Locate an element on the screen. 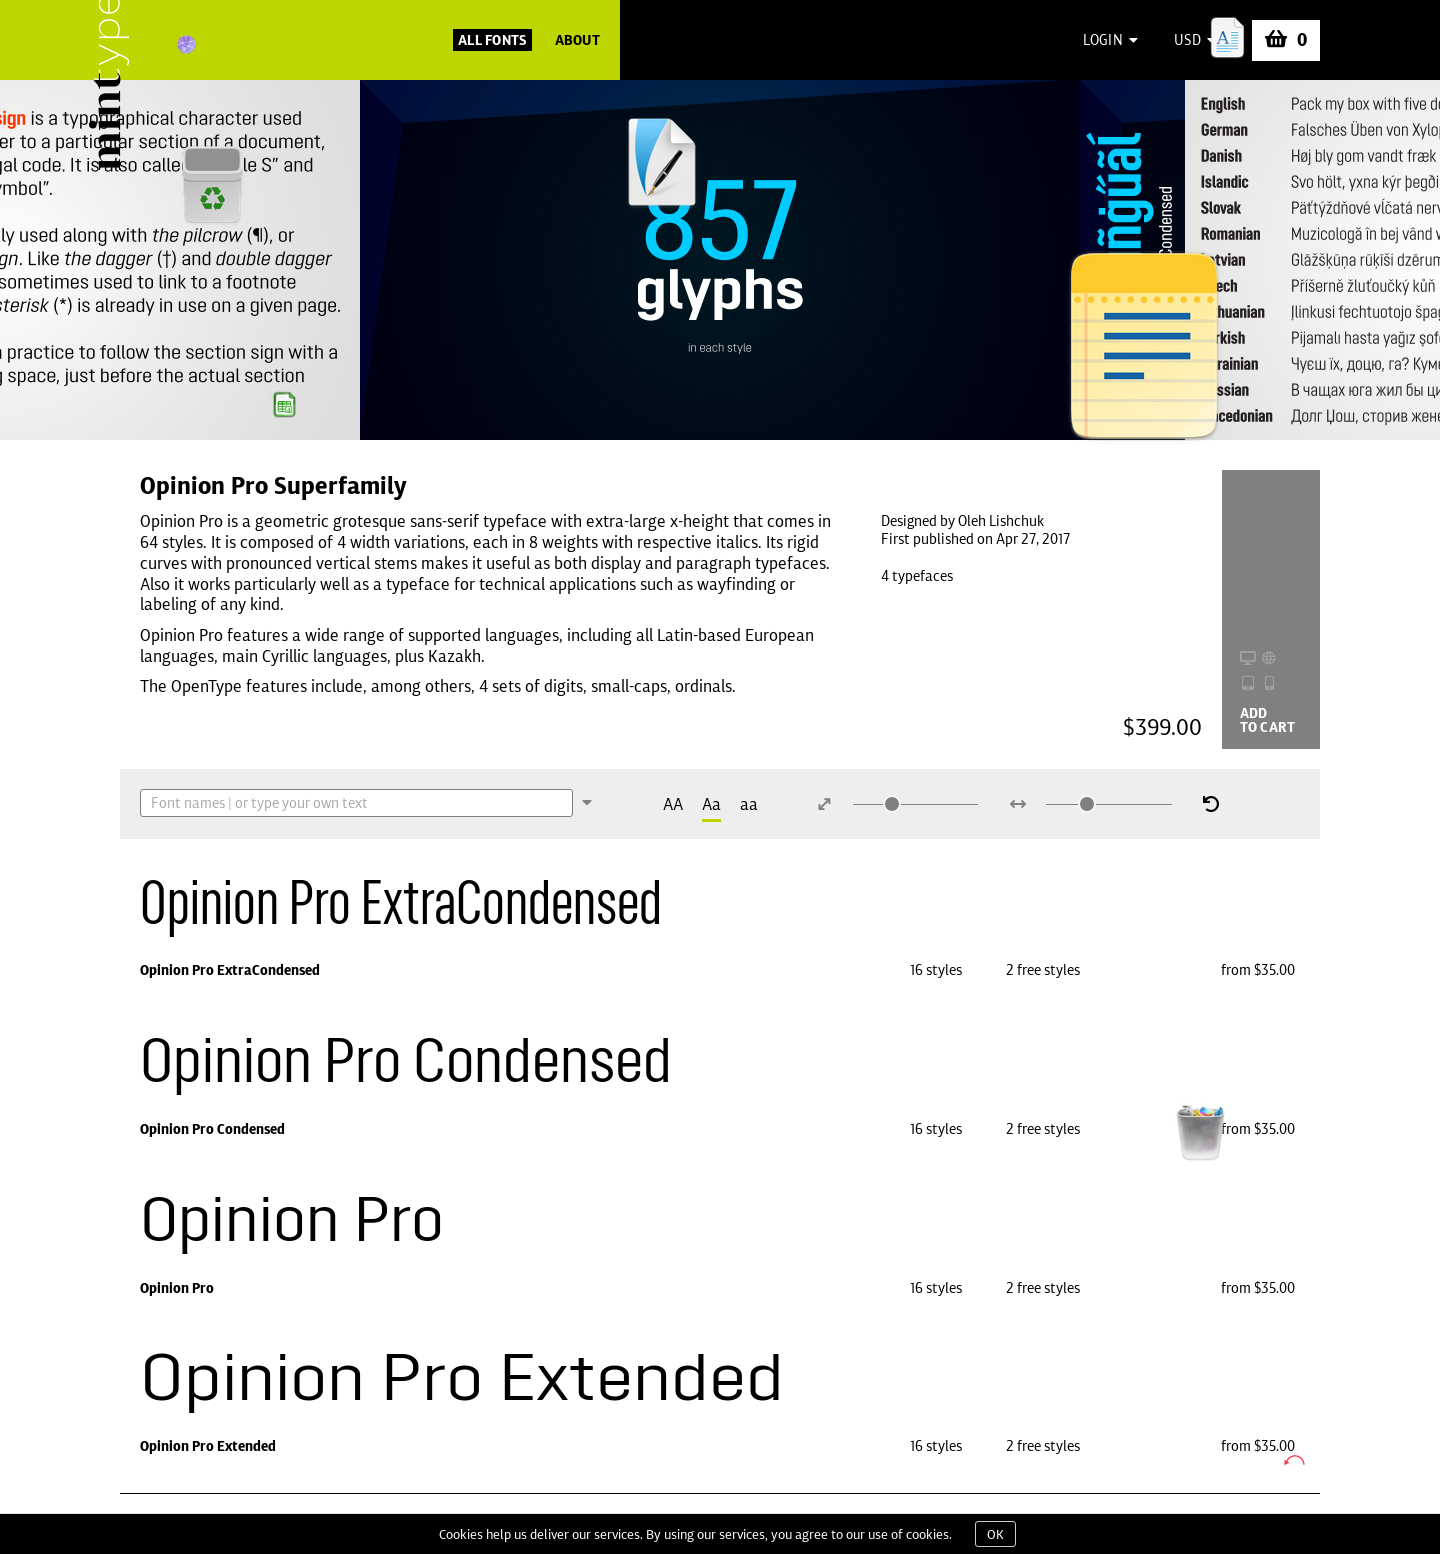 This screenshot has height=1554, width=1440. a scribus document file is located at coordinates (613, 164).